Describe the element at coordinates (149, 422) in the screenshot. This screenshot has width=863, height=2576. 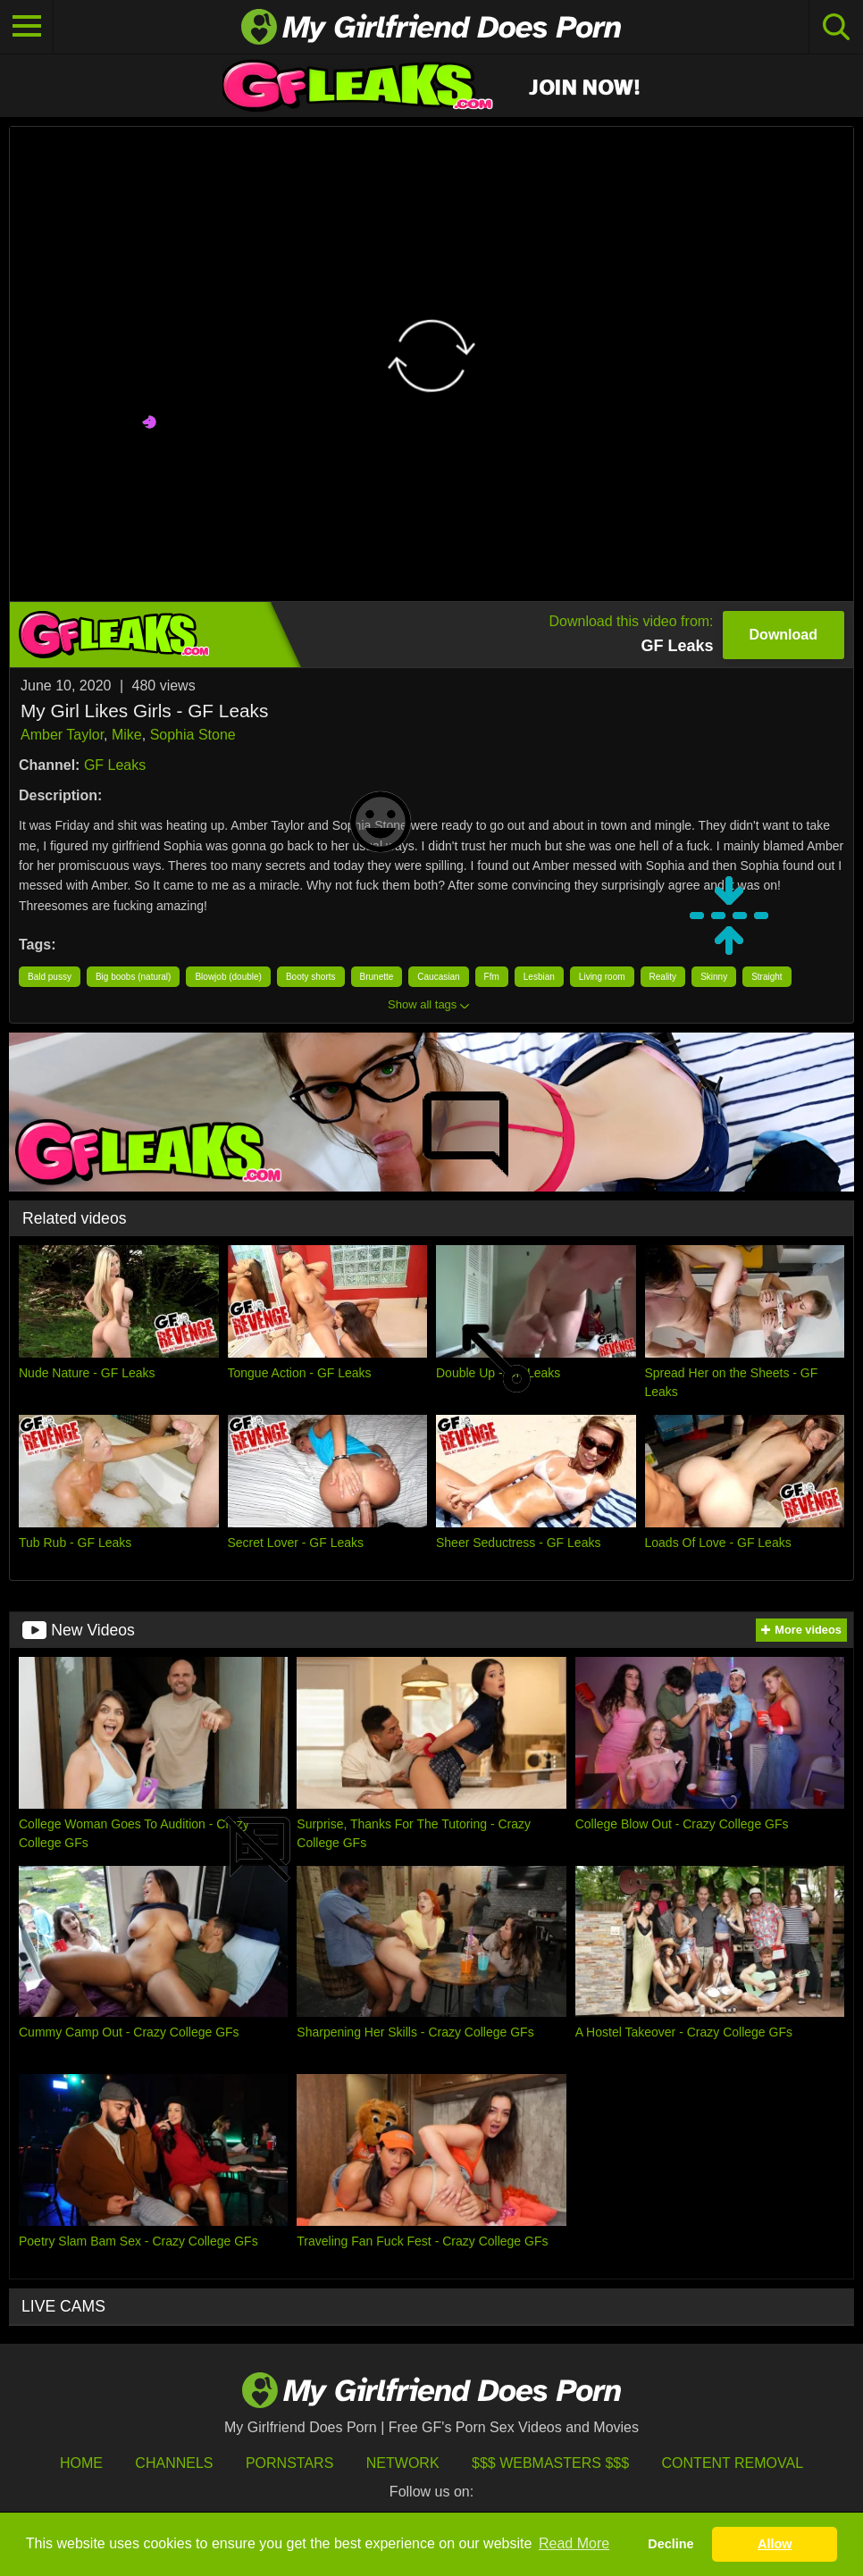
I see `access equestrian or horse-related features` at that location.